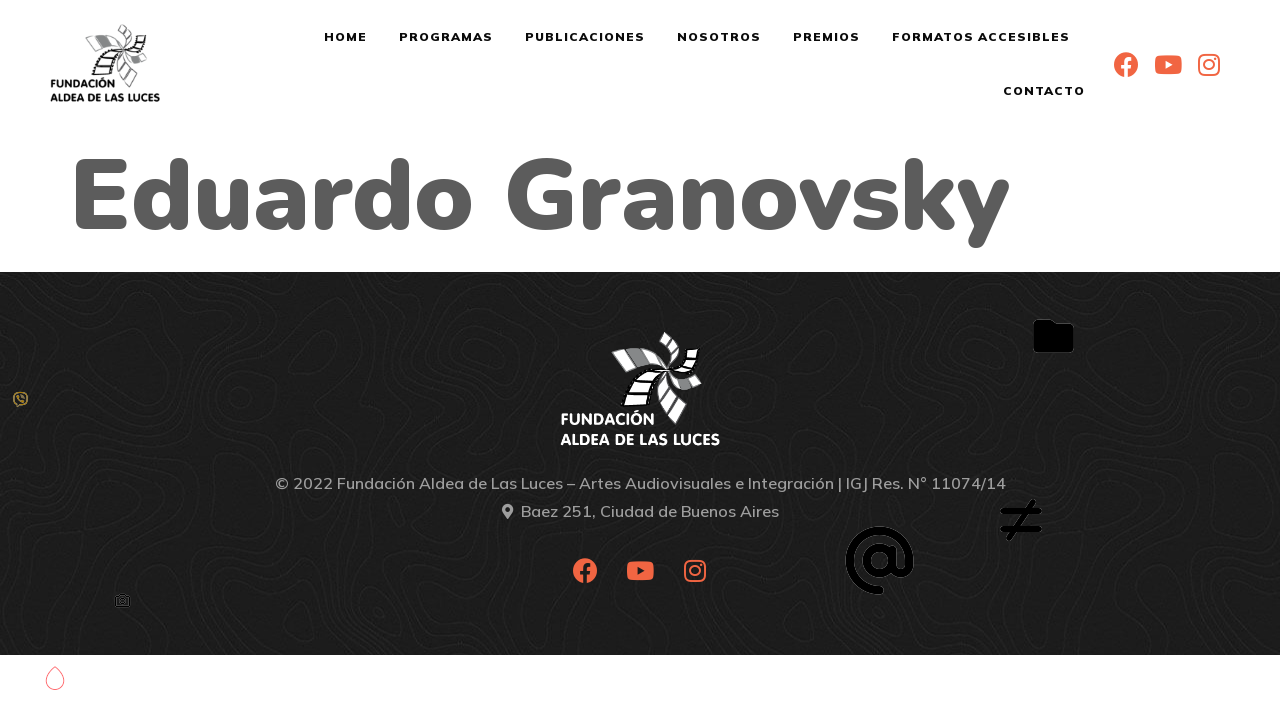  Describe the element at coordinates (1021, 520) in the screenshot. I see `indicates values are not equal or mismatched` at that location.